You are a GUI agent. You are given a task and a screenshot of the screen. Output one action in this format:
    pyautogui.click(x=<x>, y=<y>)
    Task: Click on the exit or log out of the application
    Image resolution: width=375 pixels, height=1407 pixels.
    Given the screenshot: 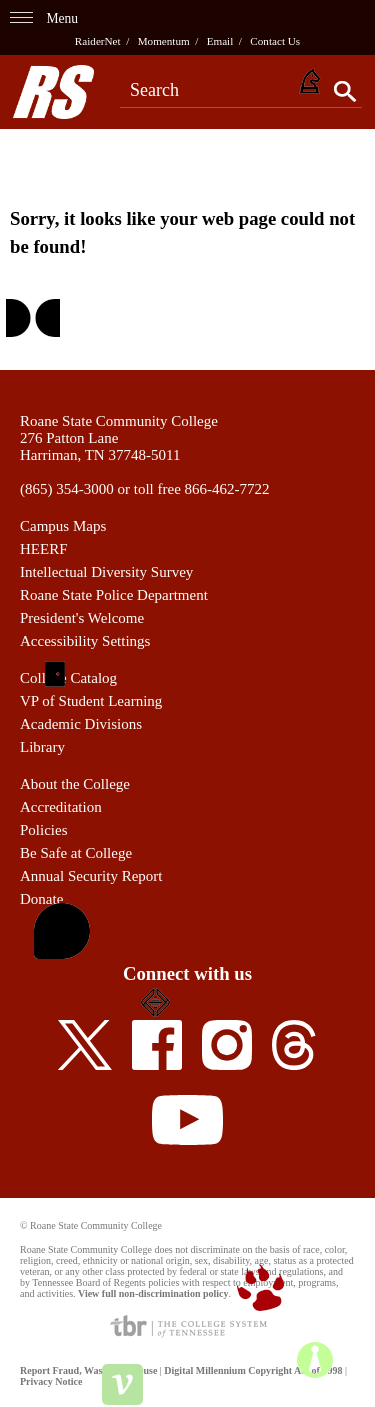 What is the action you would take?
    pyautogui.click(x=55, y=674)
    